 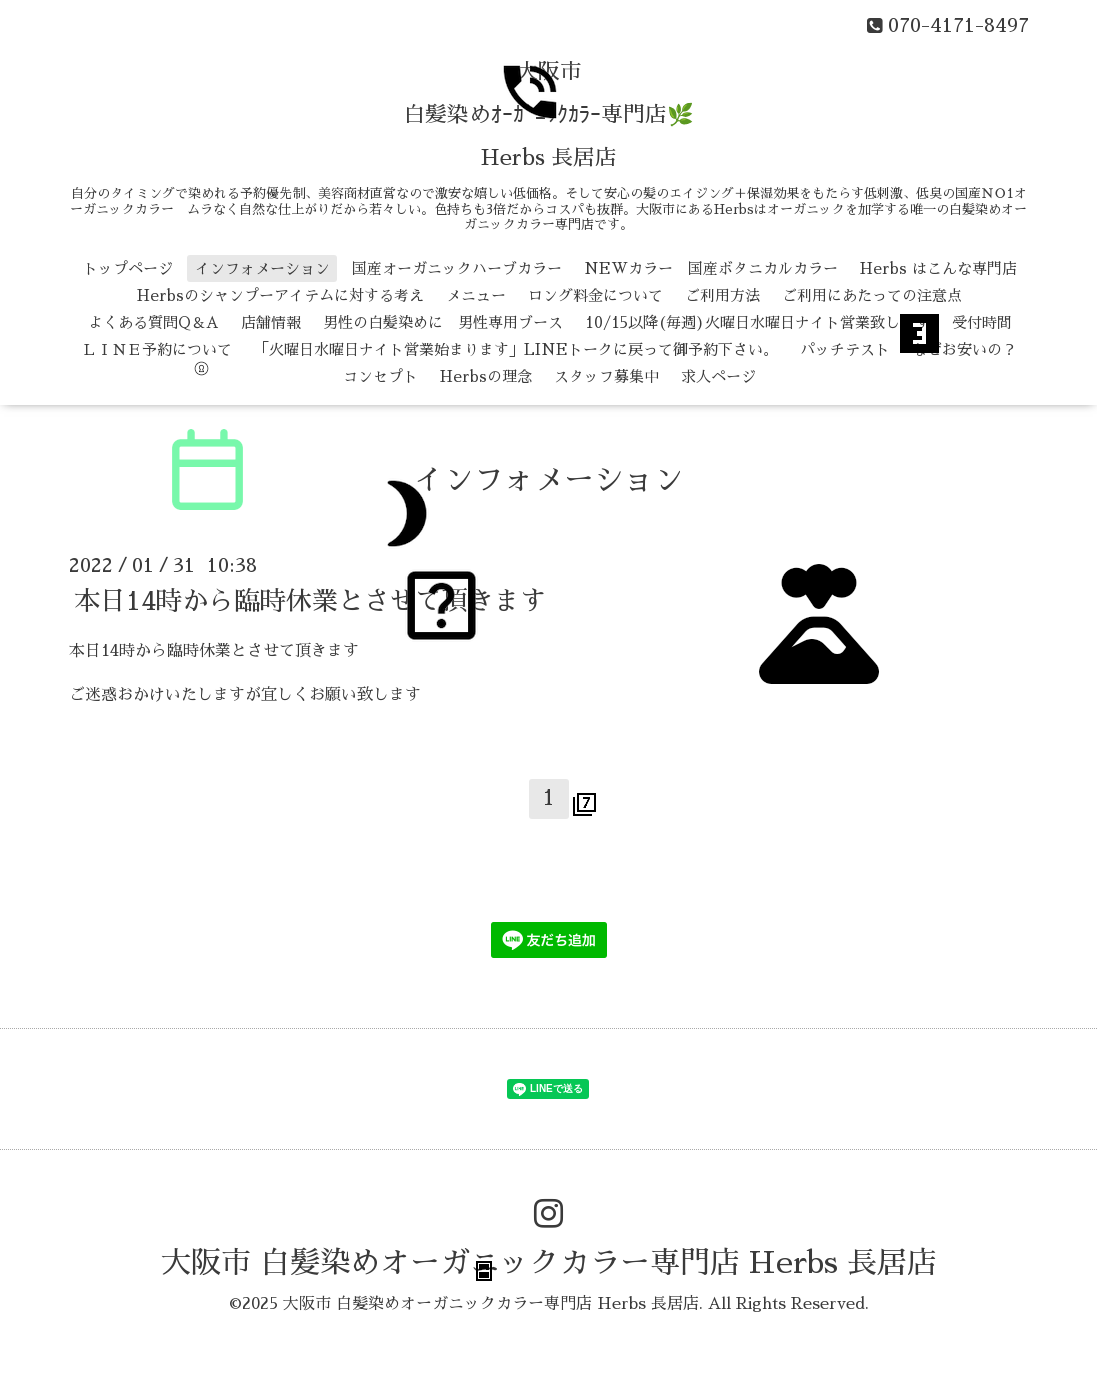 I want to click on access help center or support resources, so click(x=441, y=605).